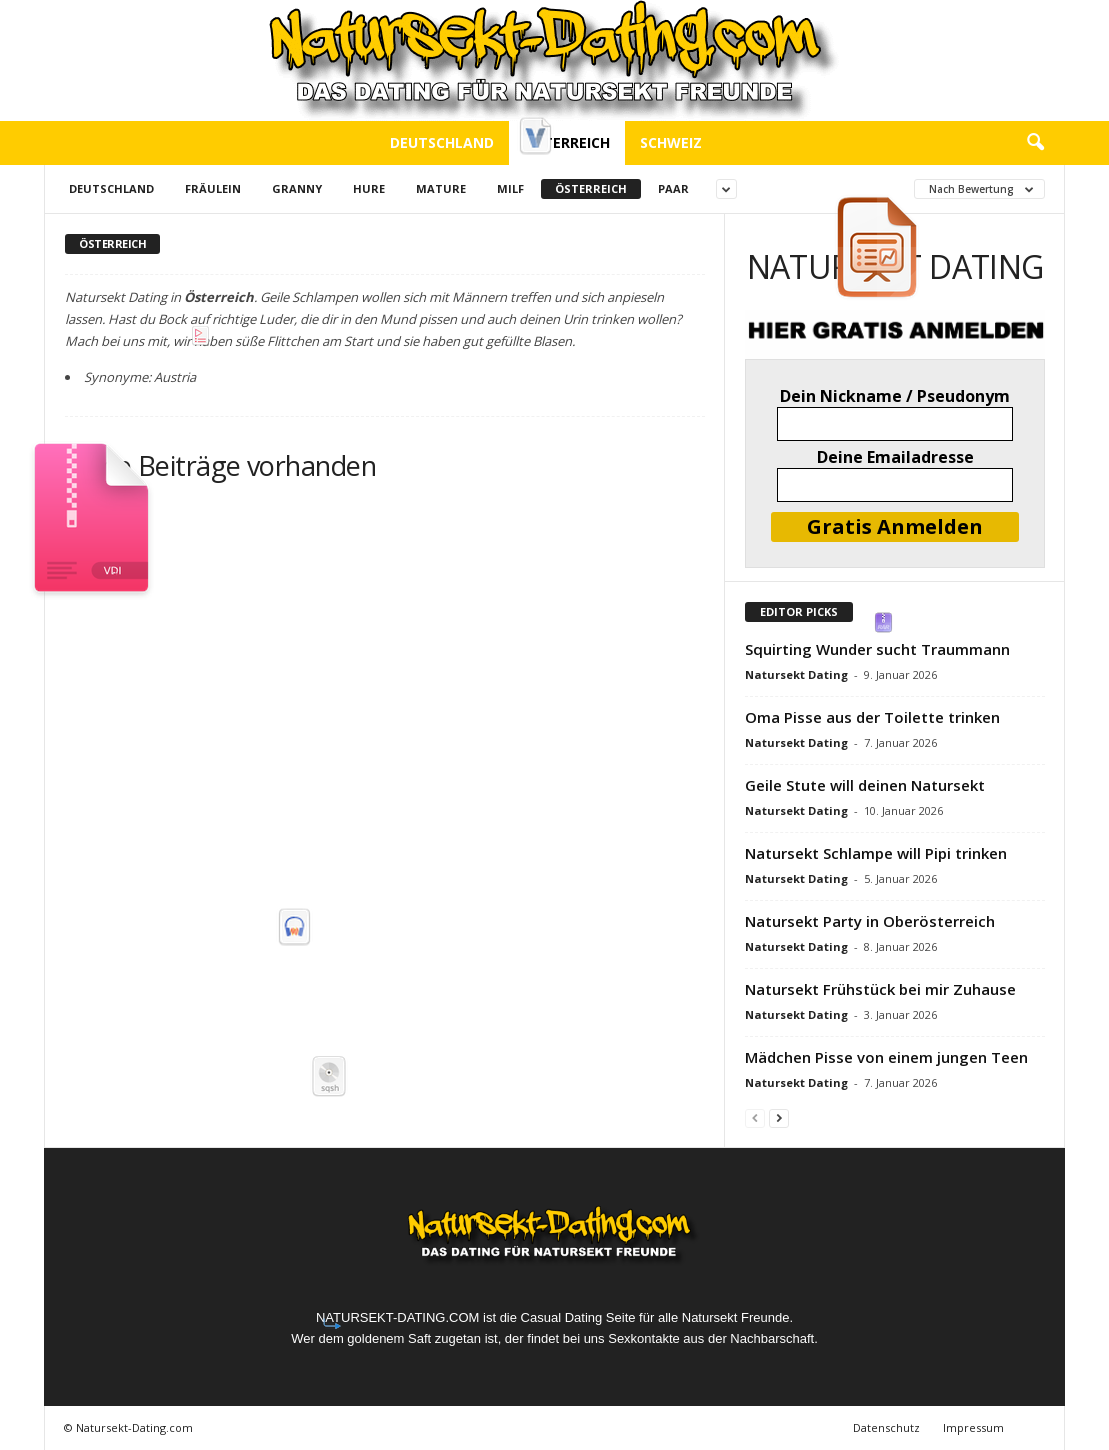  Describe the element at coordinates (877, 247) in the screenshot. I see `open a presentation template file` at that location.